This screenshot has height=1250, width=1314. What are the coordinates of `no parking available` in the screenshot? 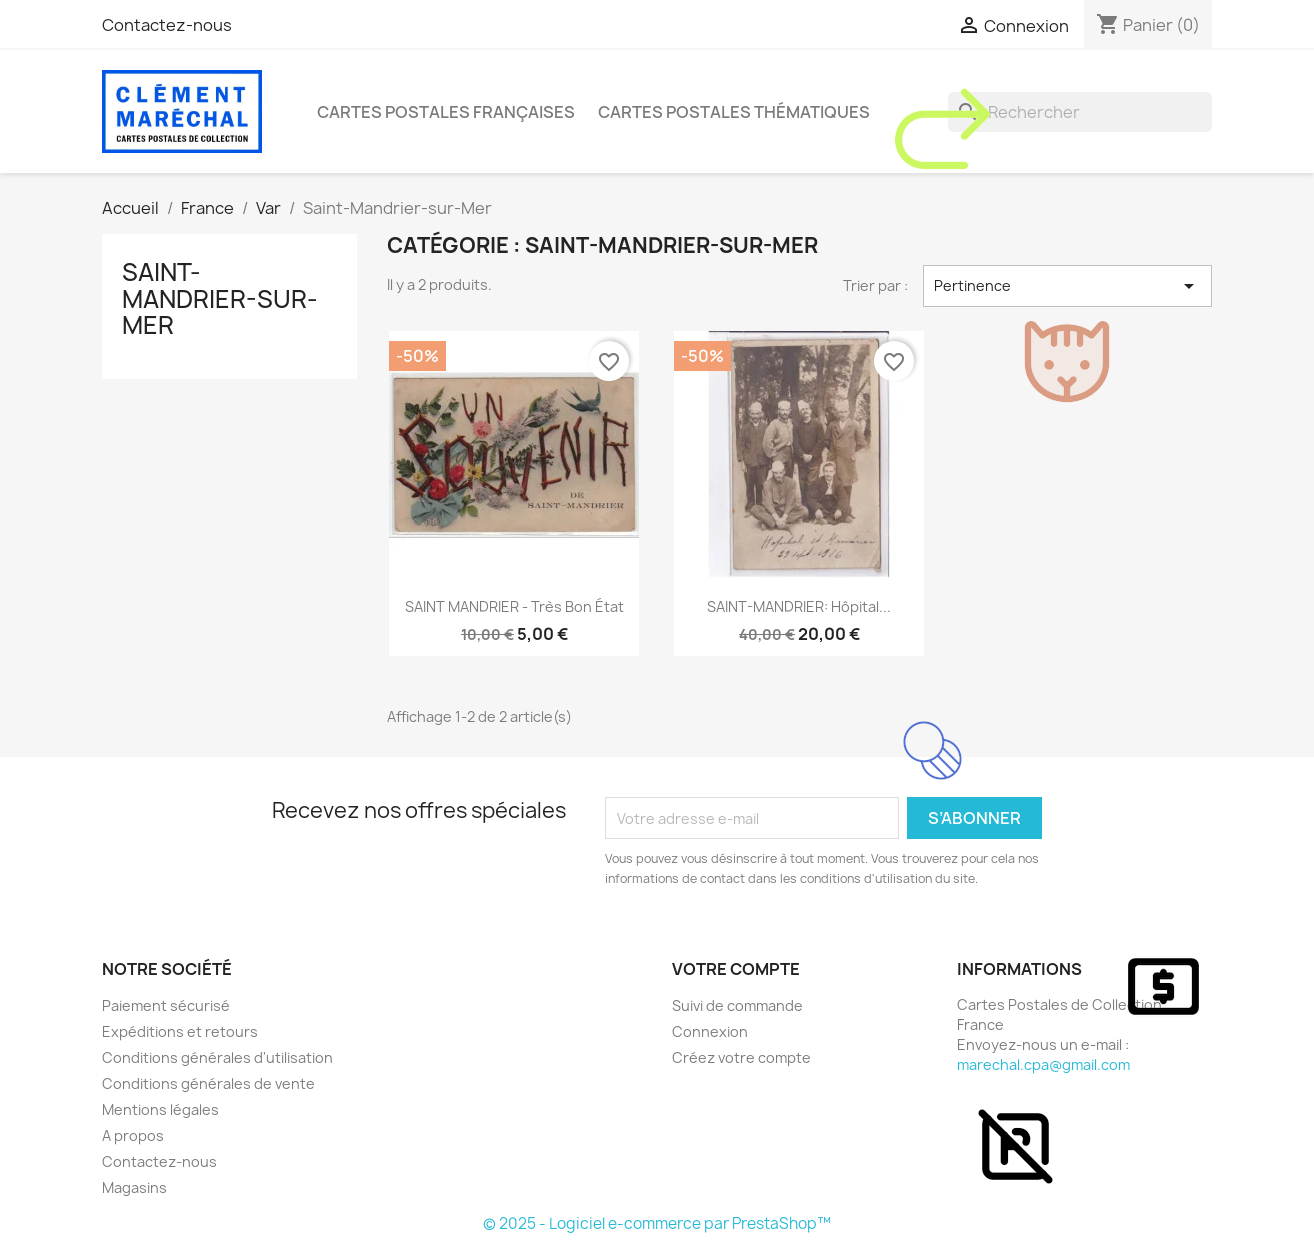 It's located at (1015, 1146).